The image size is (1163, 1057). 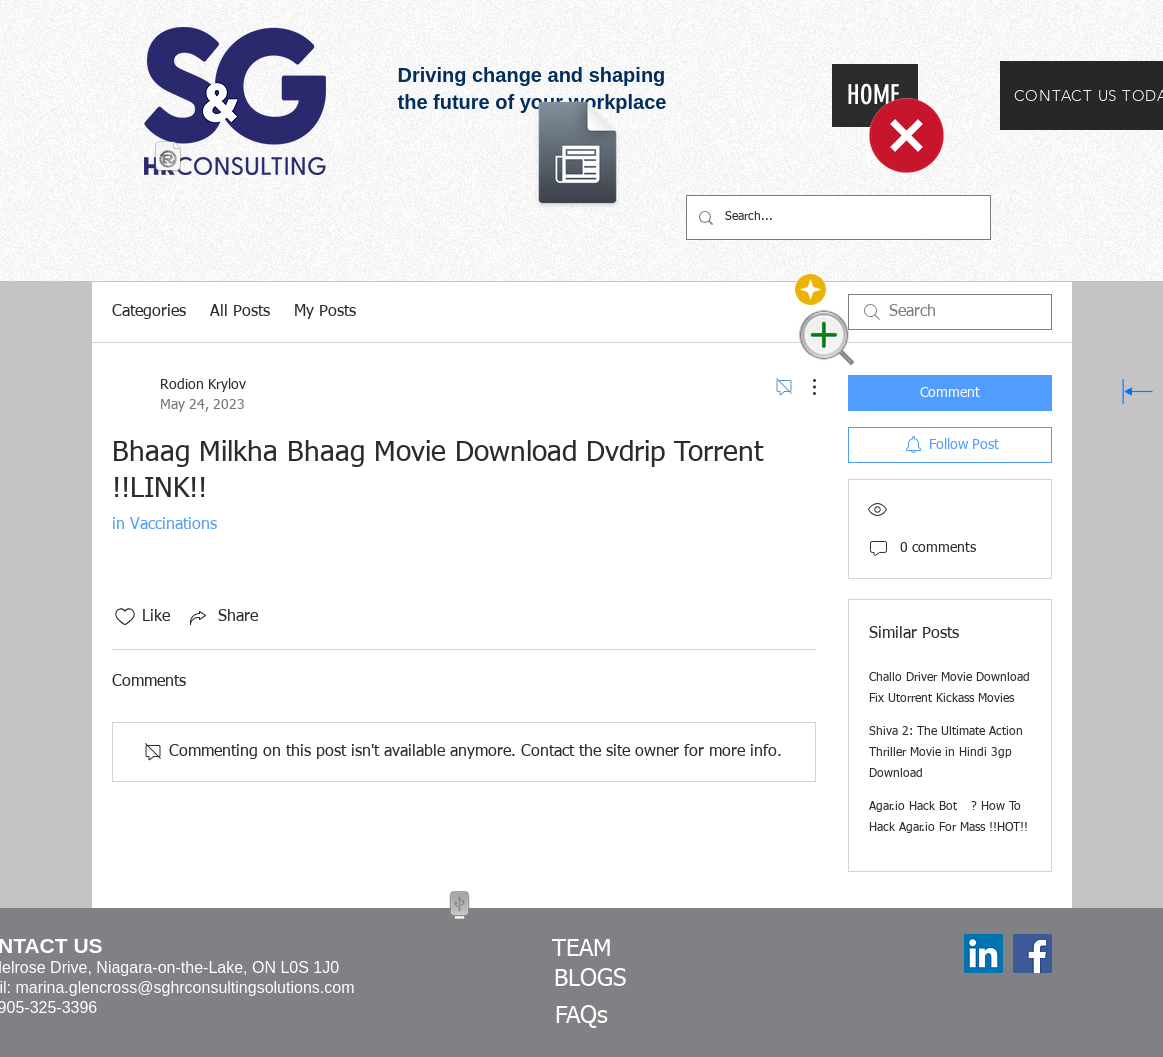 What do you see at coordinates (168, 156) in the screenshot?
I see `a rust programming language source file` at bounding box center [168, 156].